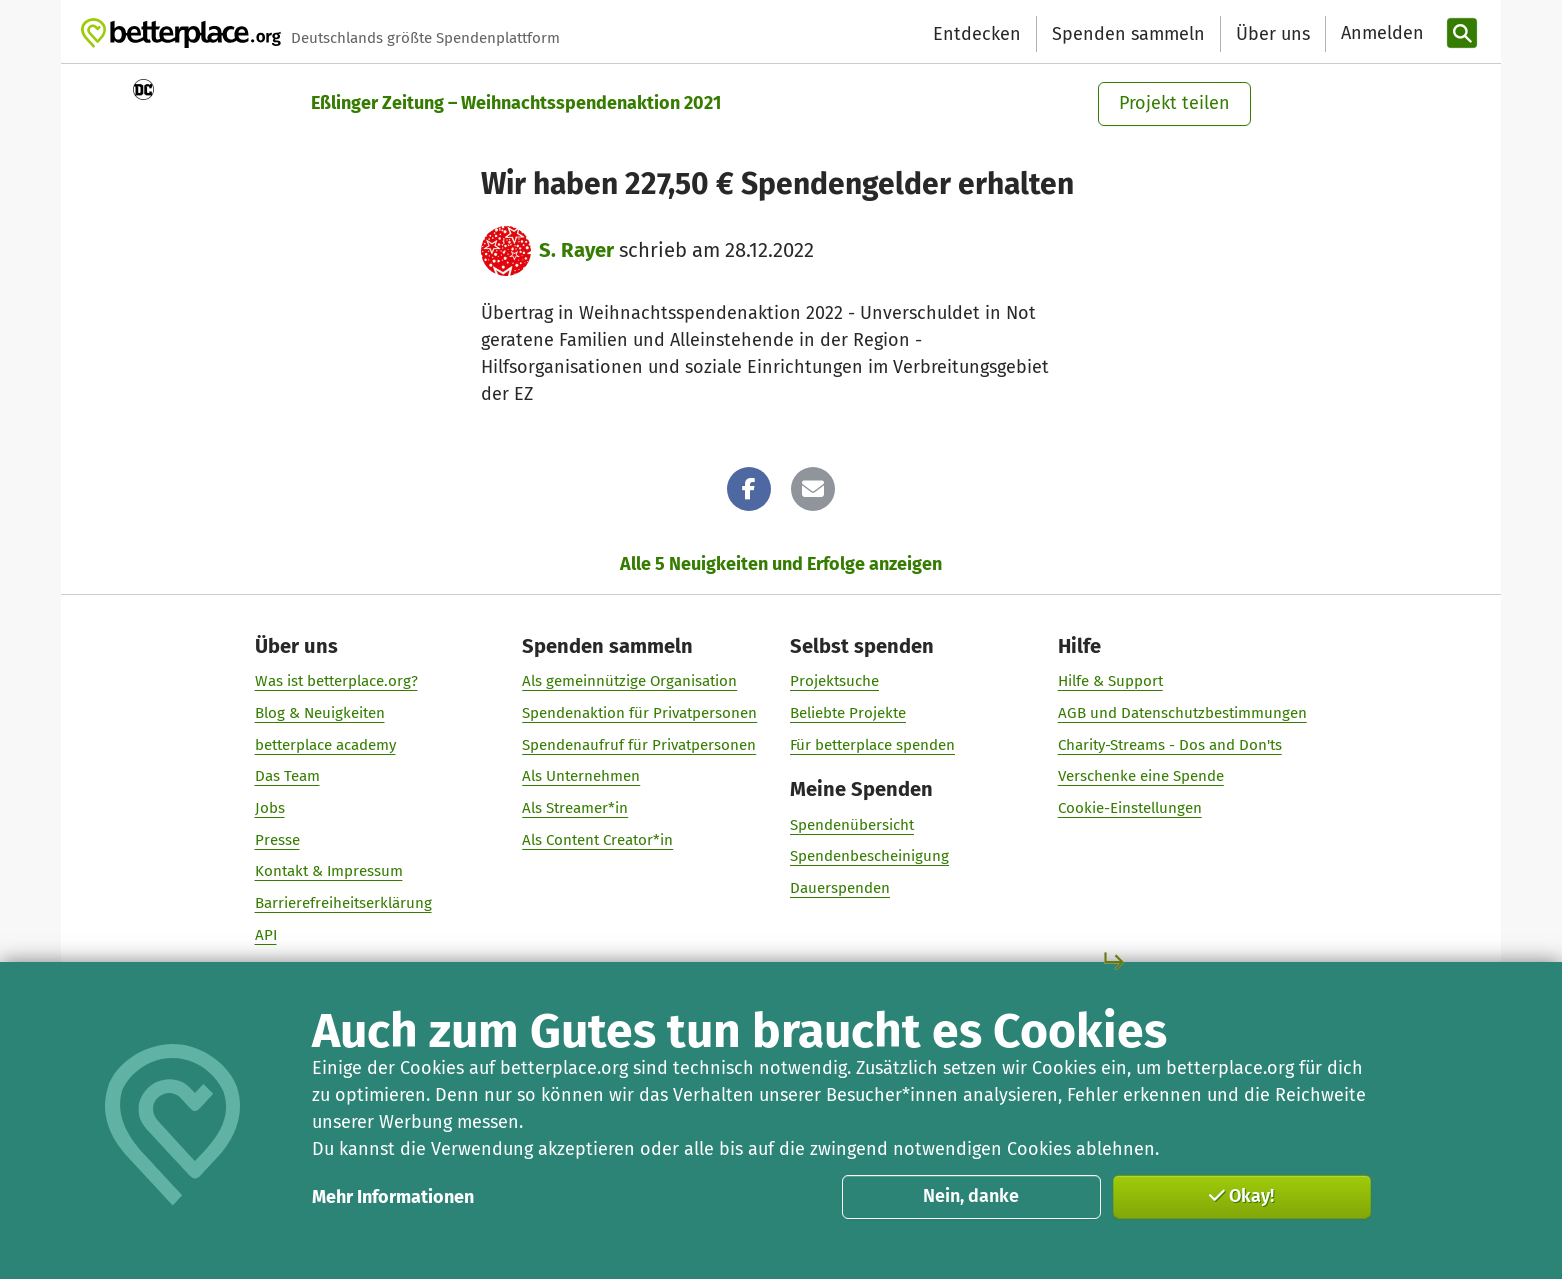 This screenshot has width=1562, height=1279. Describe the element at coordinates (1113, 961) in the screenshot. I see `reply to a message or comment` at that location.